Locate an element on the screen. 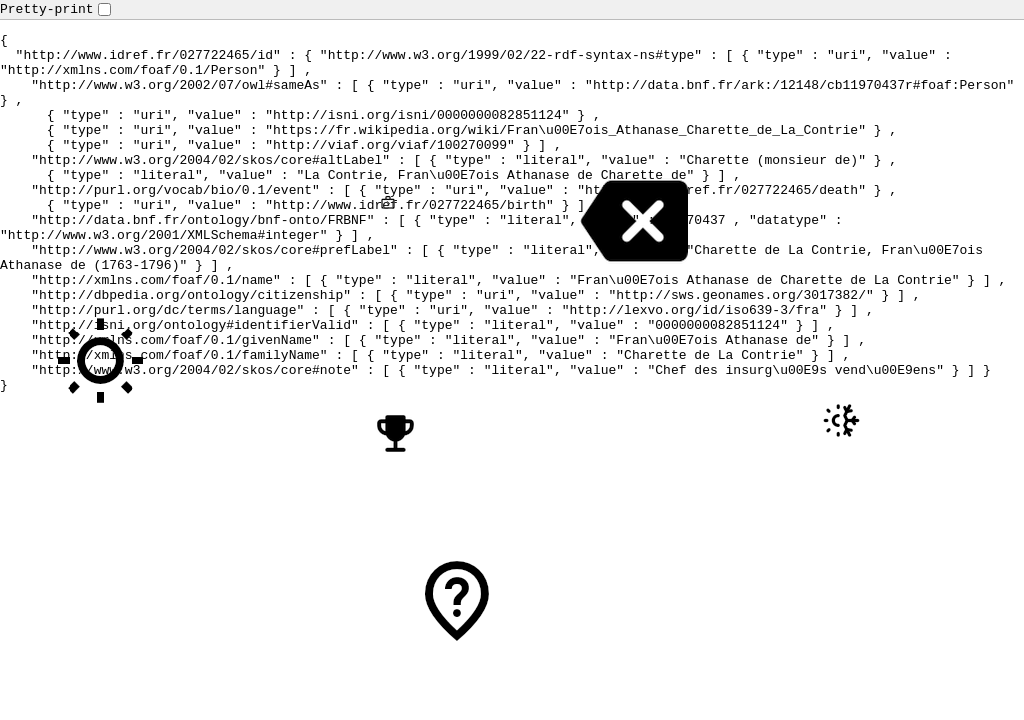 Image resolution: width=1024 pixels, height=720 pixels. delete the last character entered is located at coordinates (634, 221).